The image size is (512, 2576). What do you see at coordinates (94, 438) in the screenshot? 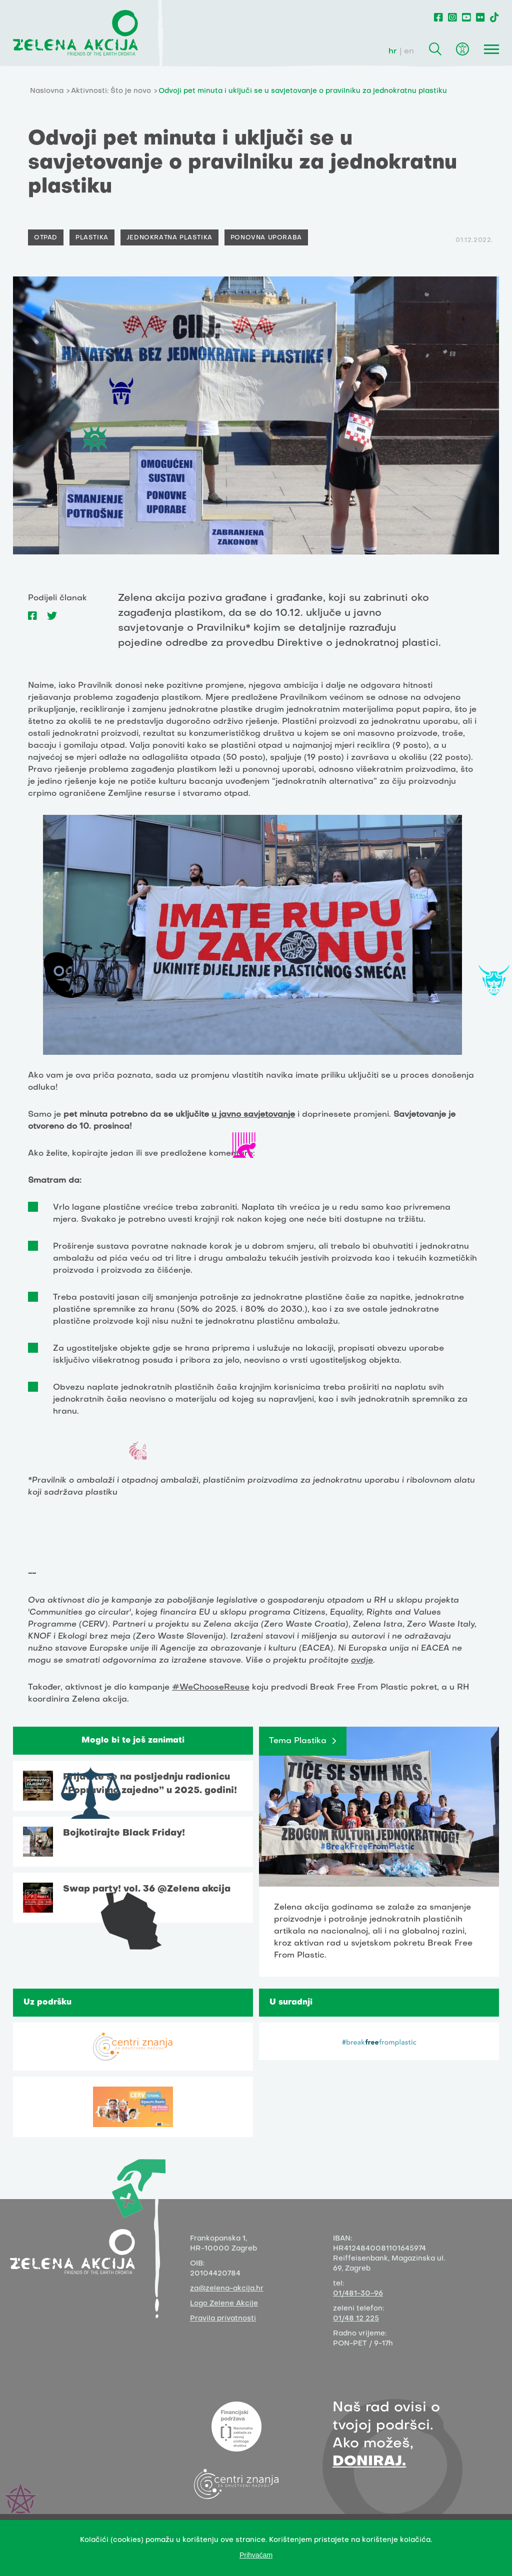
I see `select spiked shell item or armor in game inventory` at bounding box center [94, 438].